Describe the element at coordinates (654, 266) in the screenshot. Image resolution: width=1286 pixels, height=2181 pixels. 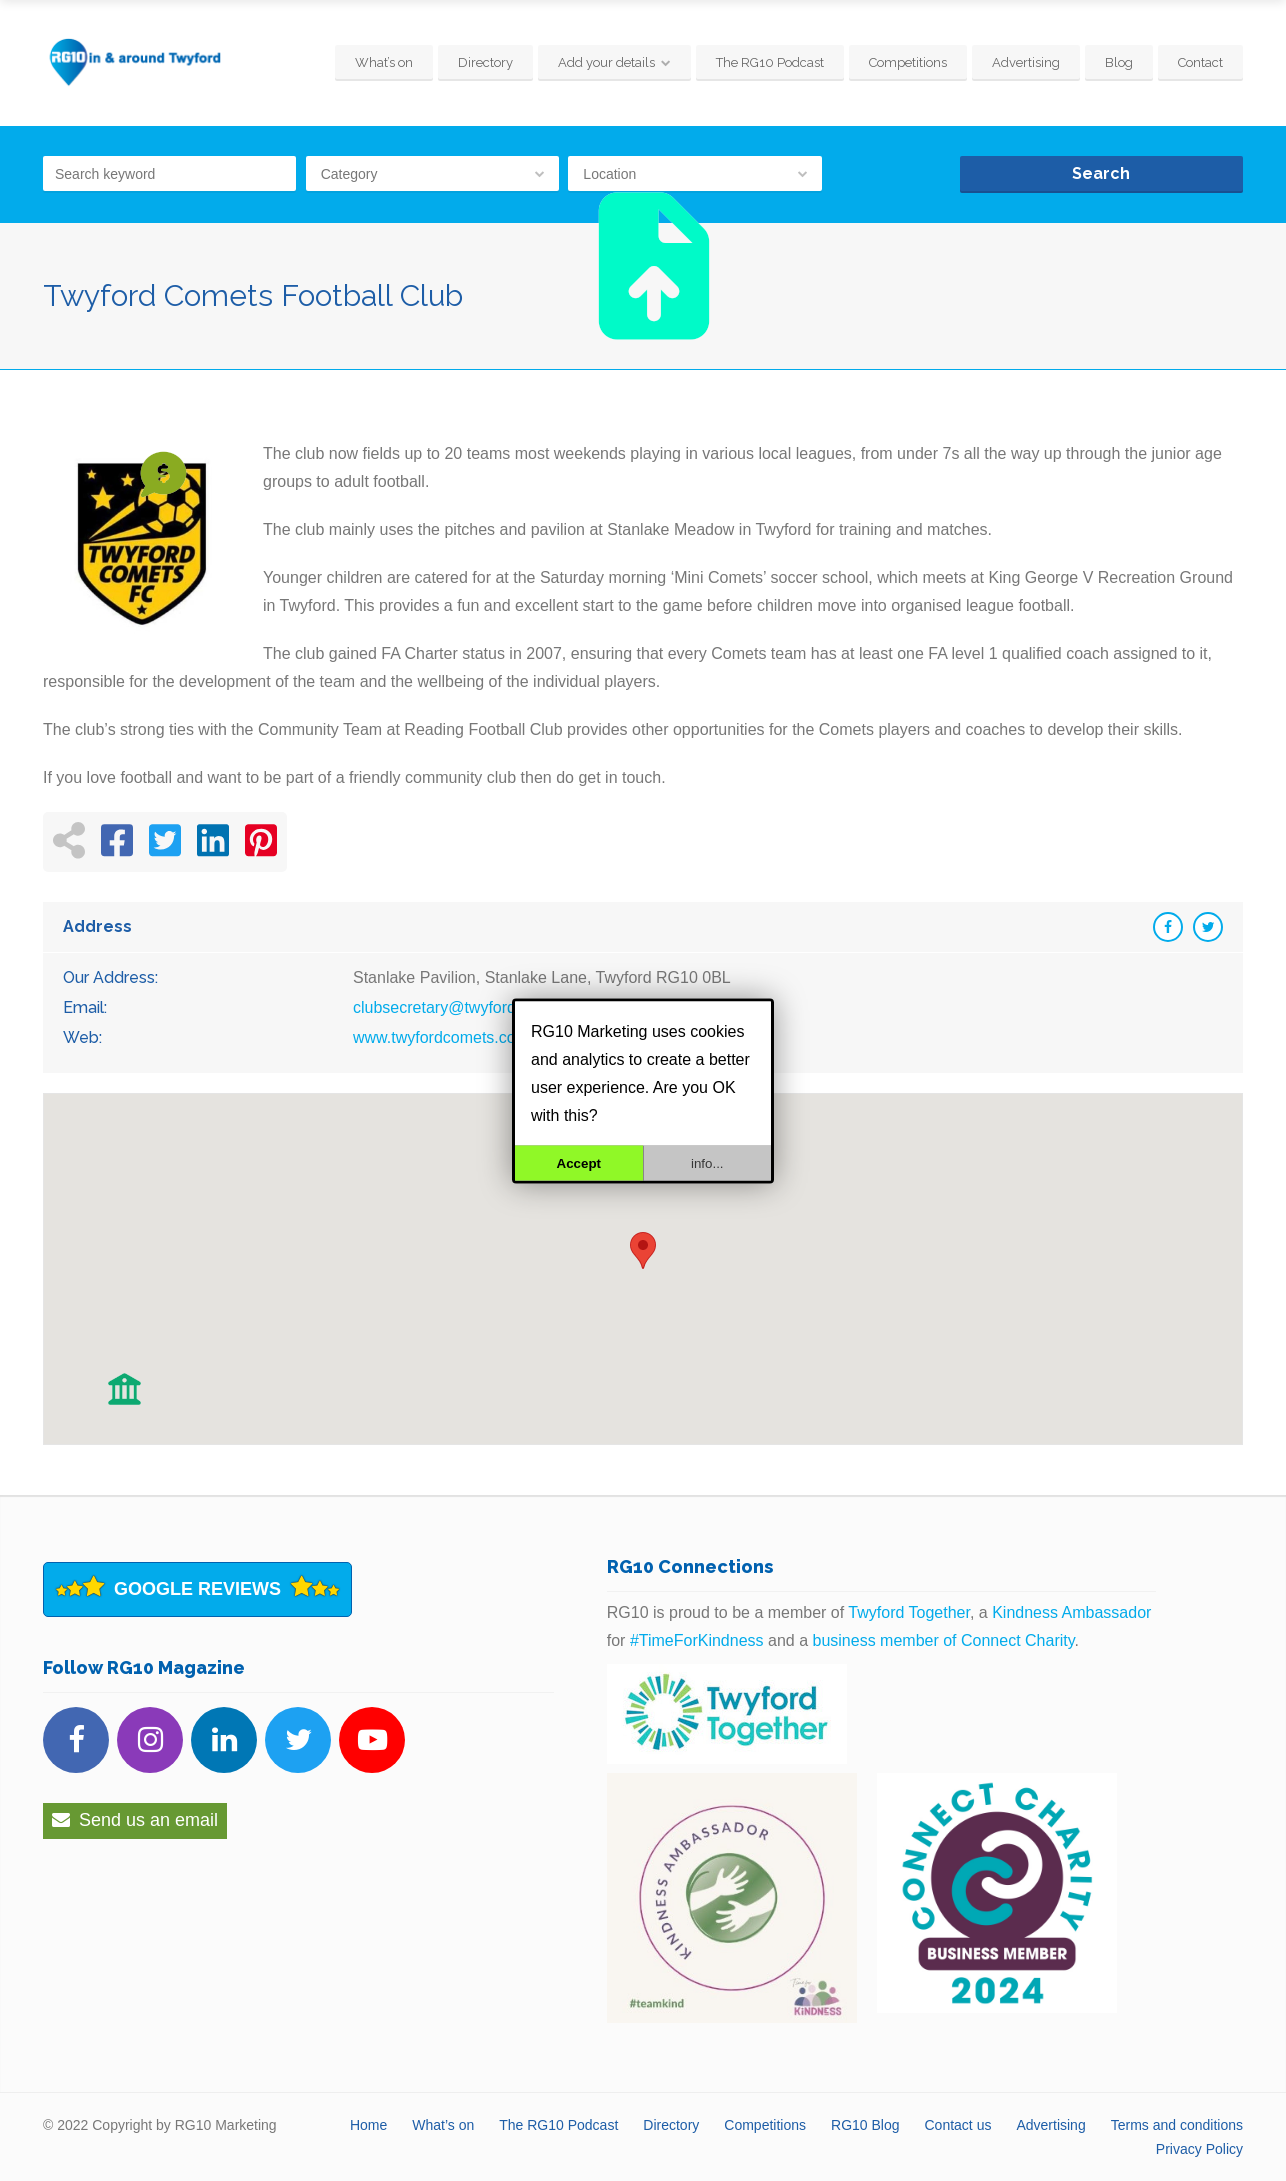
I see `upload a file` at that location.